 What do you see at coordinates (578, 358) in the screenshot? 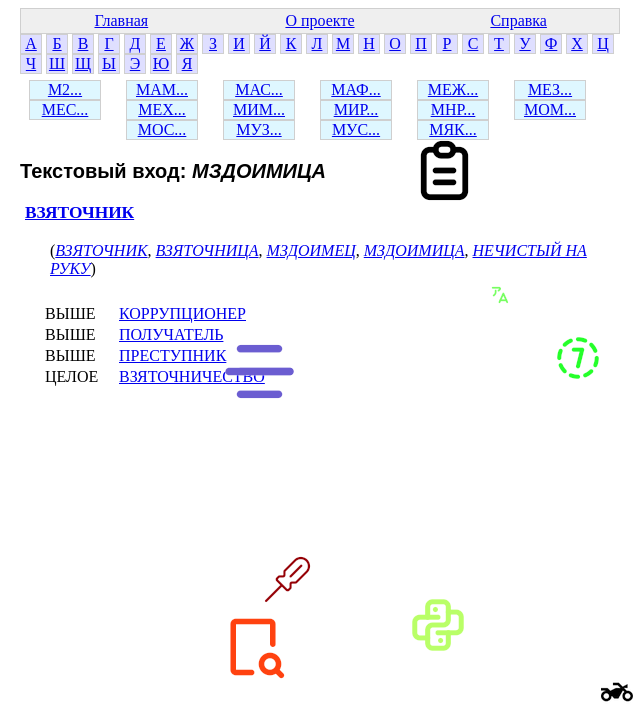
I see `step 7 in a multi-step process` at bounding box center [578, 358].